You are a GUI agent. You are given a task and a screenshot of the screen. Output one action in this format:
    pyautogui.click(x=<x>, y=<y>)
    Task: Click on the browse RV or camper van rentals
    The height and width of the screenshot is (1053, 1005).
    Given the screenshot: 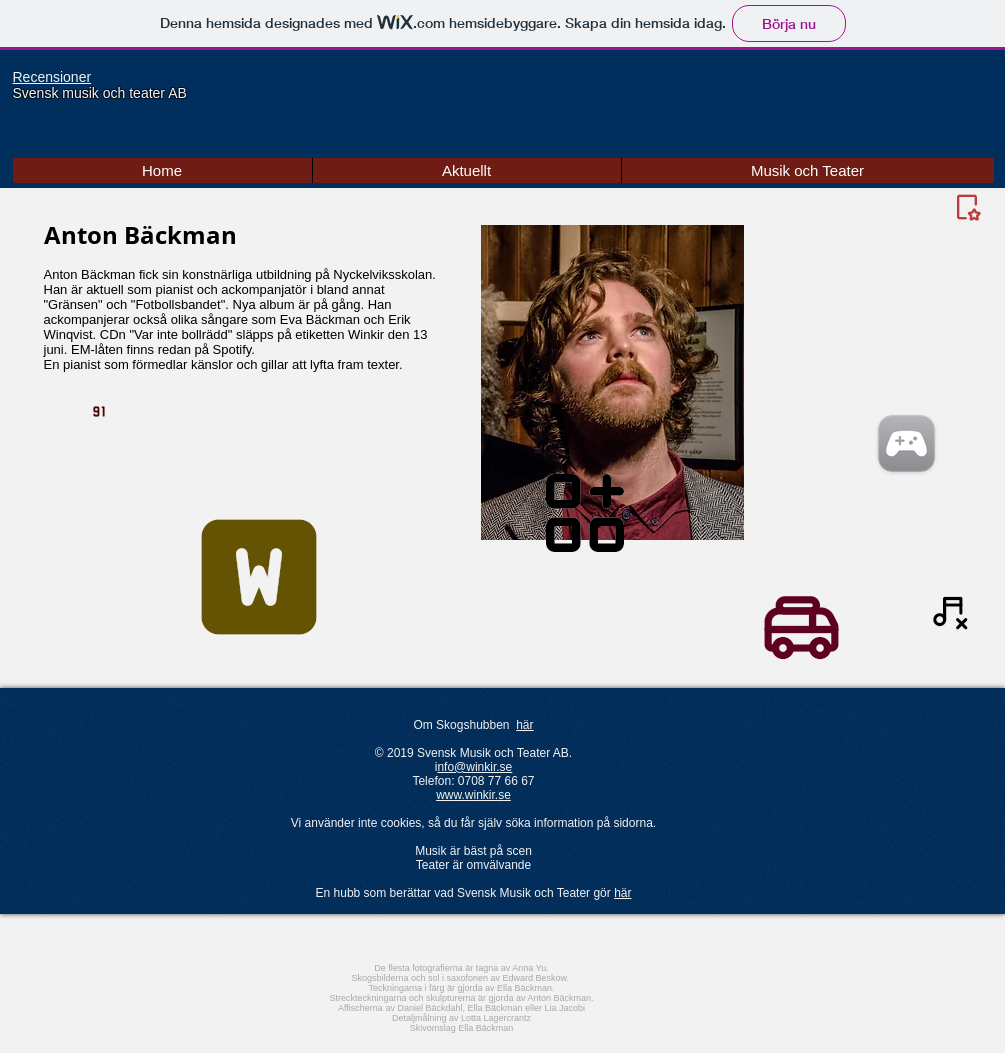 What is the action you would take?
    pyautogui.click(x=801, y=629)
    